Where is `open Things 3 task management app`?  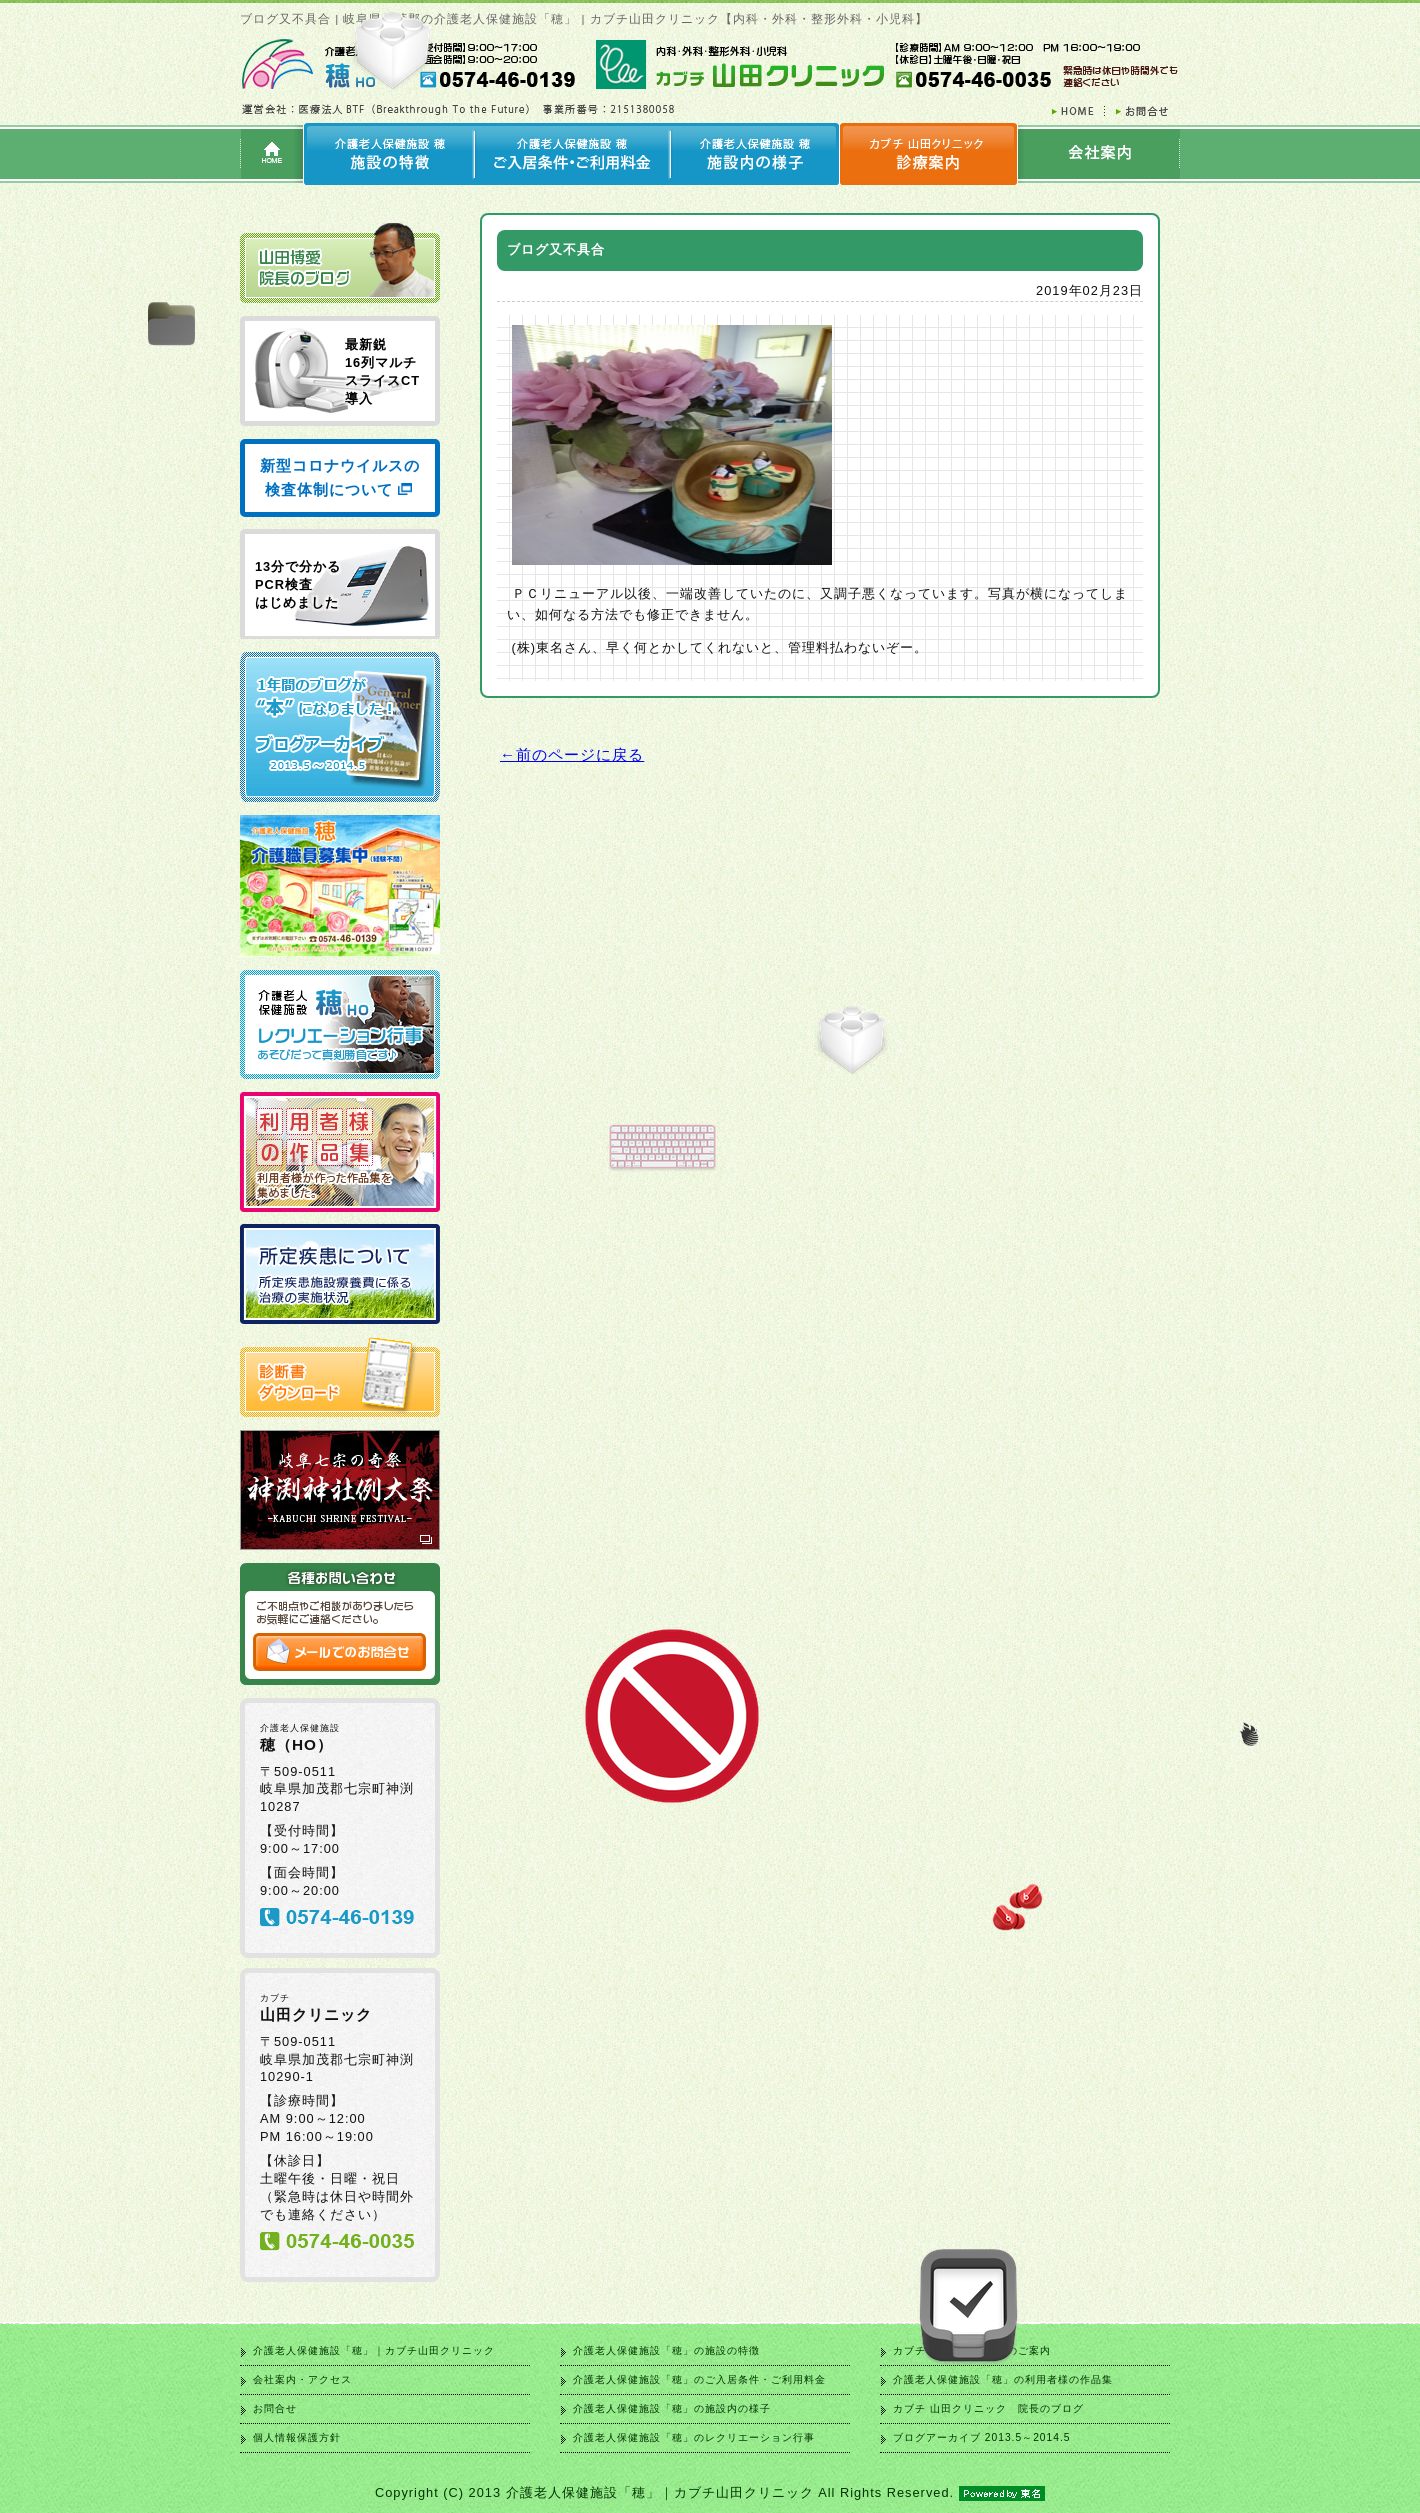 open Things 3 task management app is located at coordinates (968, 2305).